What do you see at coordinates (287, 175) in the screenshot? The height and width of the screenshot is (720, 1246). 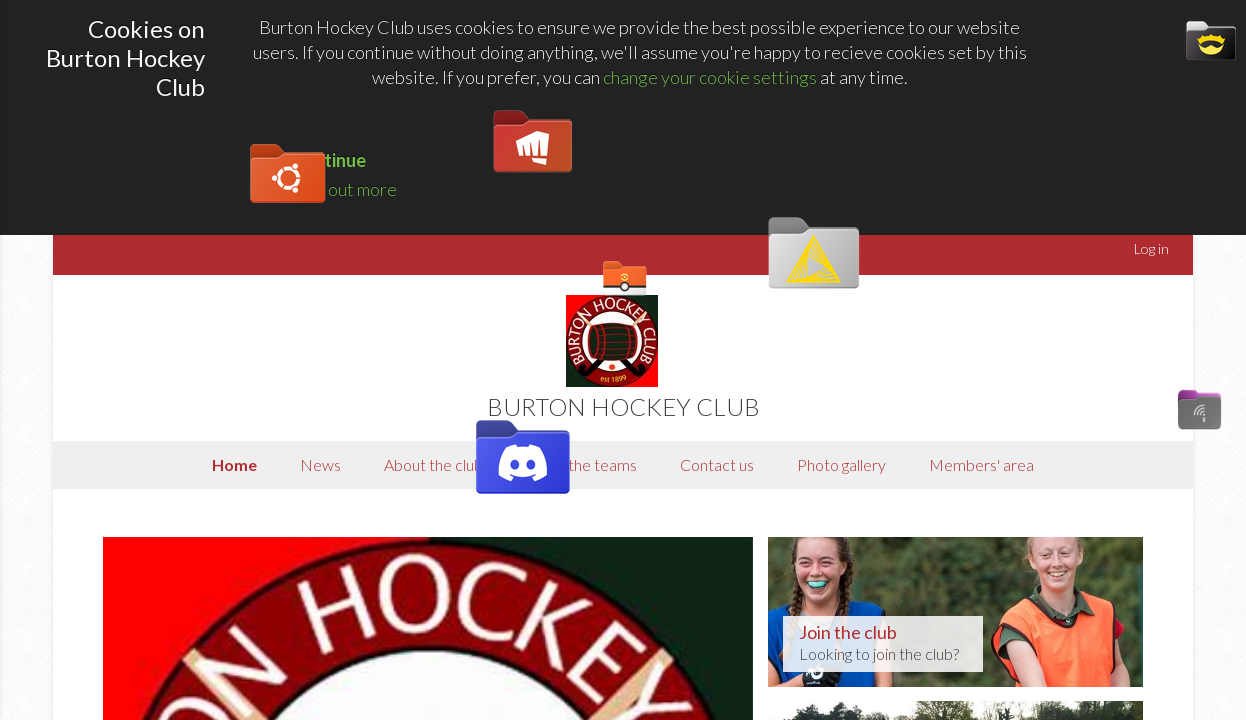 I see `open ubuntu system folder` at bounding box center [287, 175].